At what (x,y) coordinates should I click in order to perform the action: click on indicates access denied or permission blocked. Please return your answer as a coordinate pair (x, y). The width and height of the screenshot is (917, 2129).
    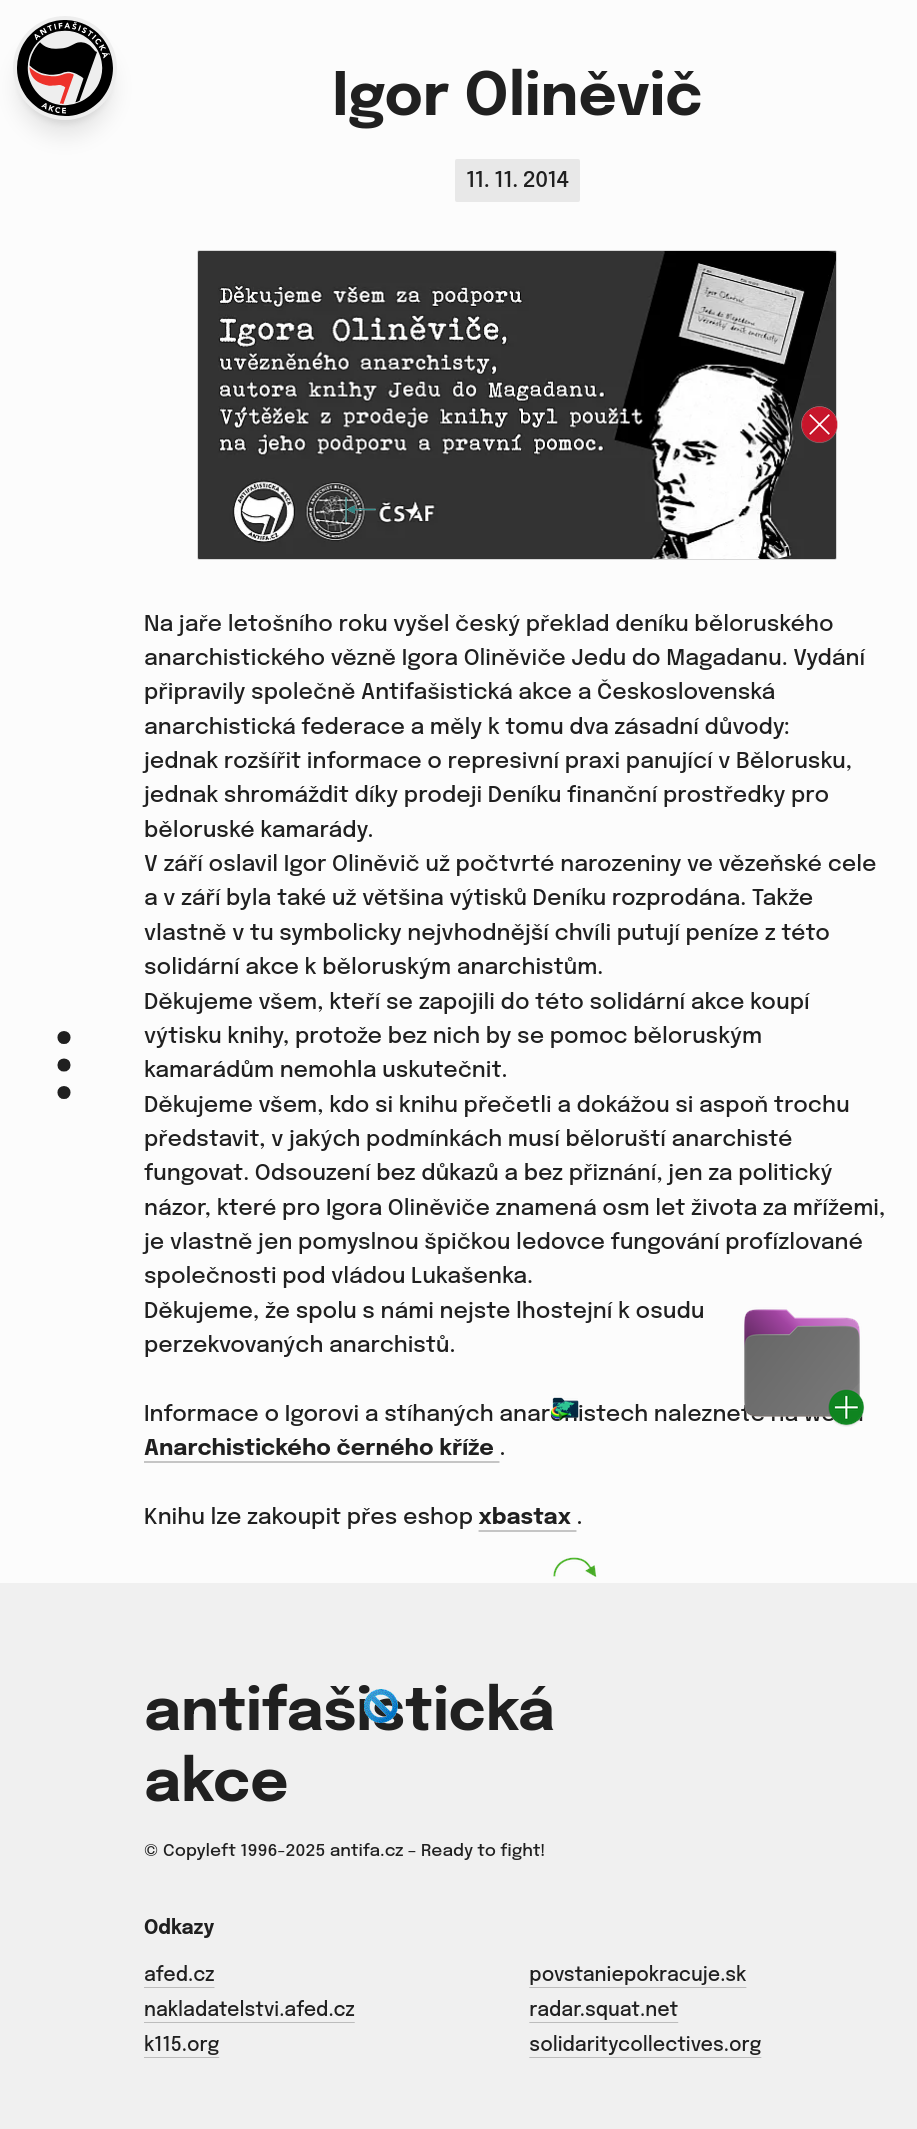
    Looking at the image, I should click on (381, 1706).